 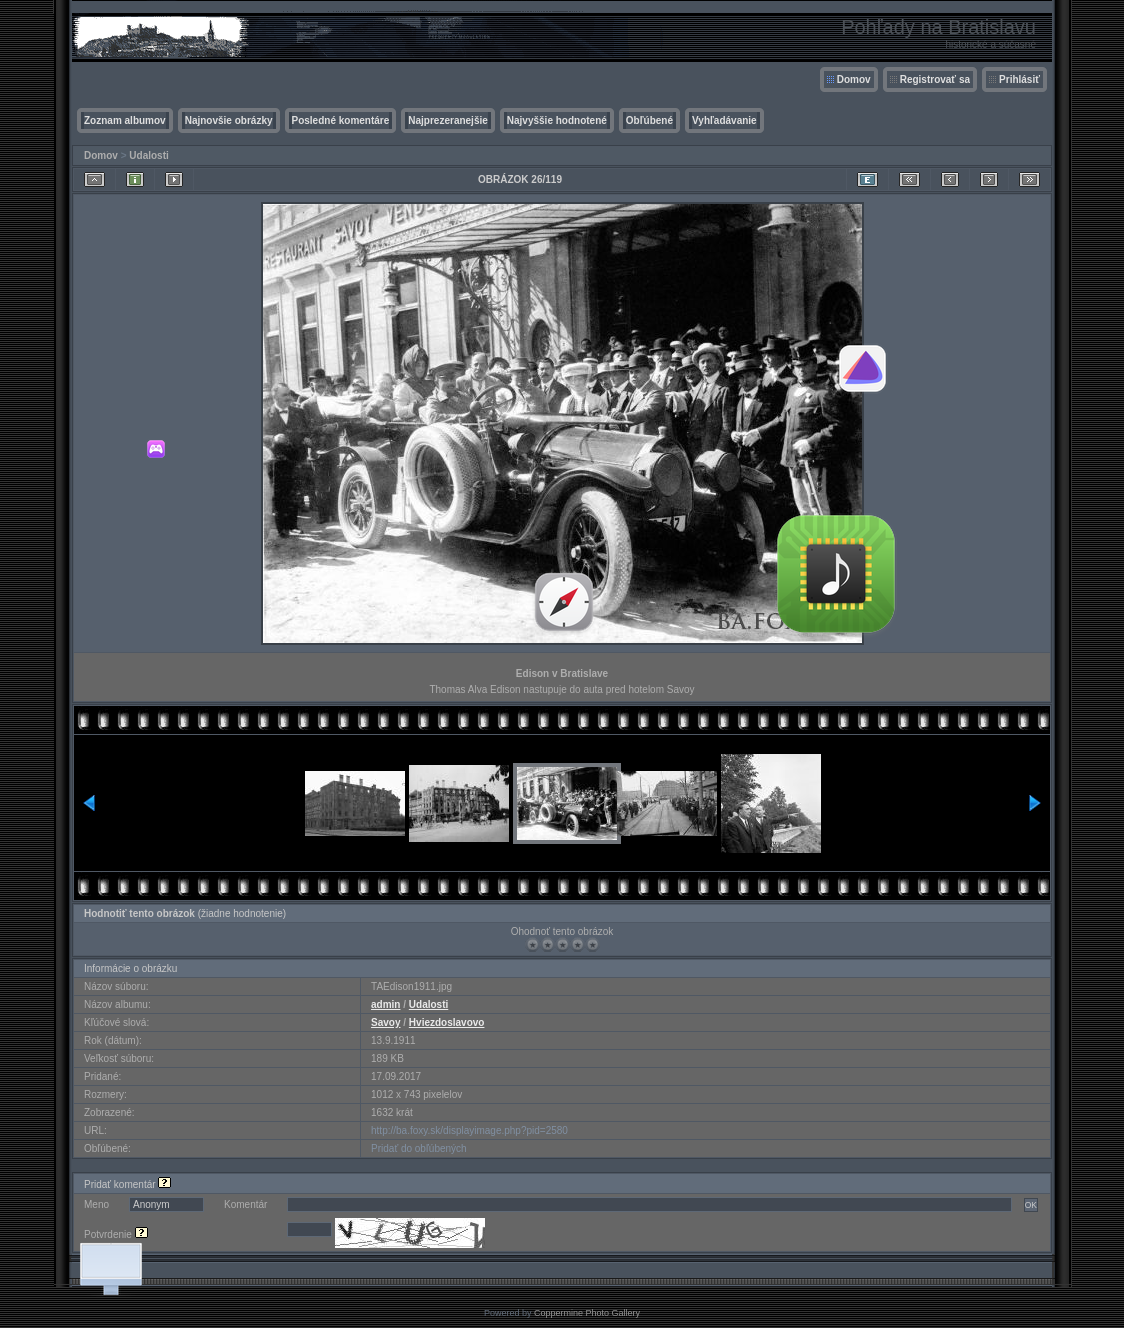 I want to click on indicates a blue iMac device in your system, so click(x=111, y=1268).